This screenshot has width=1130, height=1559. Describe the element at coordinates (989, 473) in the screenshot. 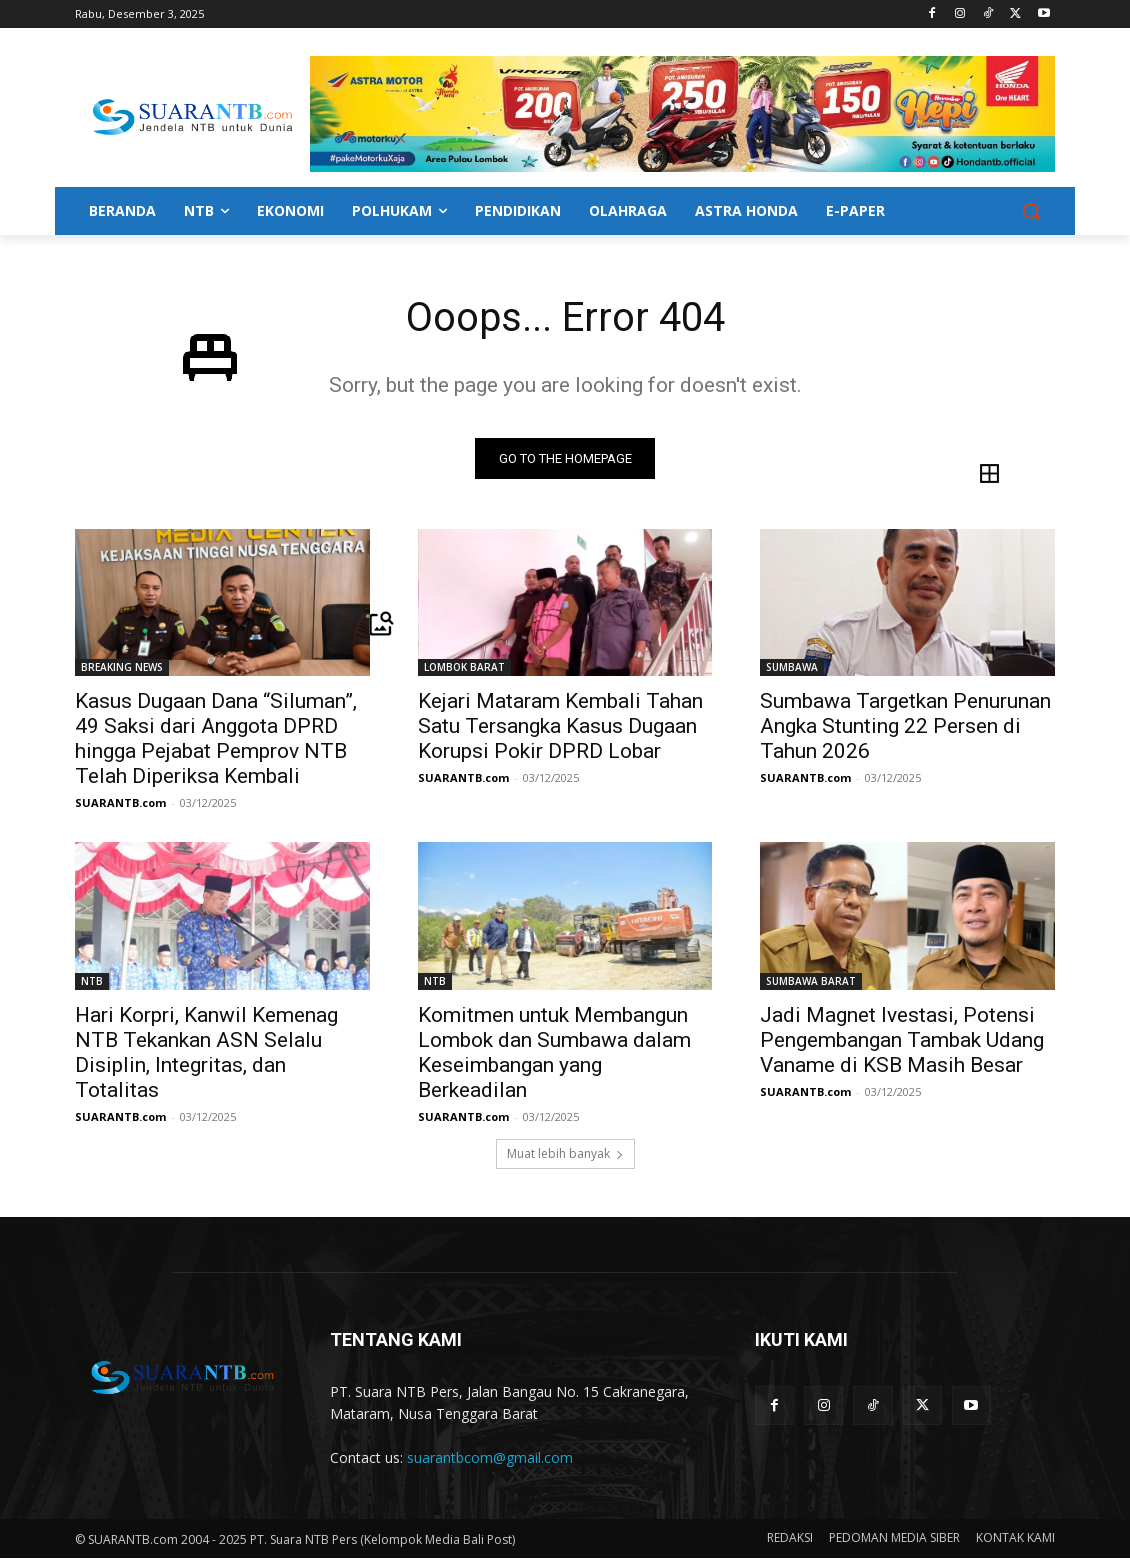

I see `apply borders to all sides of a cell or table` at that location.